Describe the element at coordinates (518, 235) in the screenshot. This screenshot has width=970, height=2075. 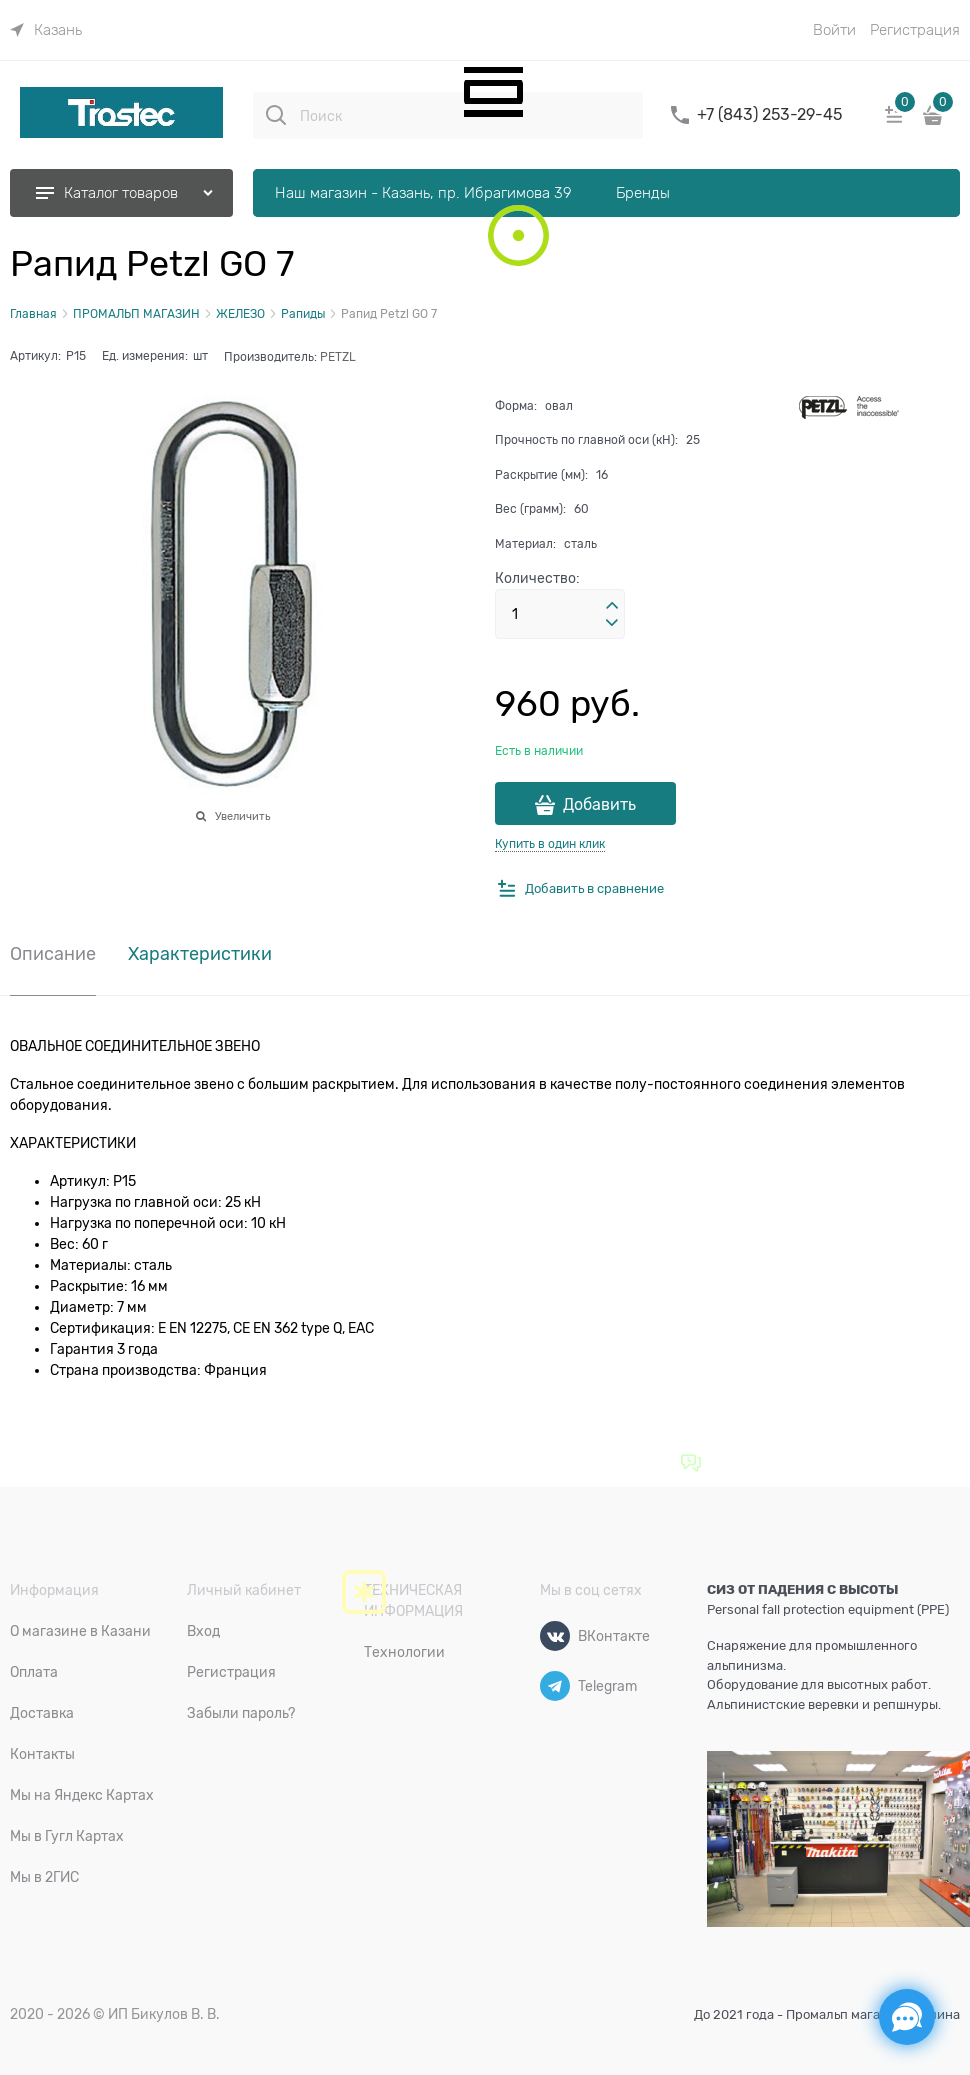
I see `open a new issue` at that location.